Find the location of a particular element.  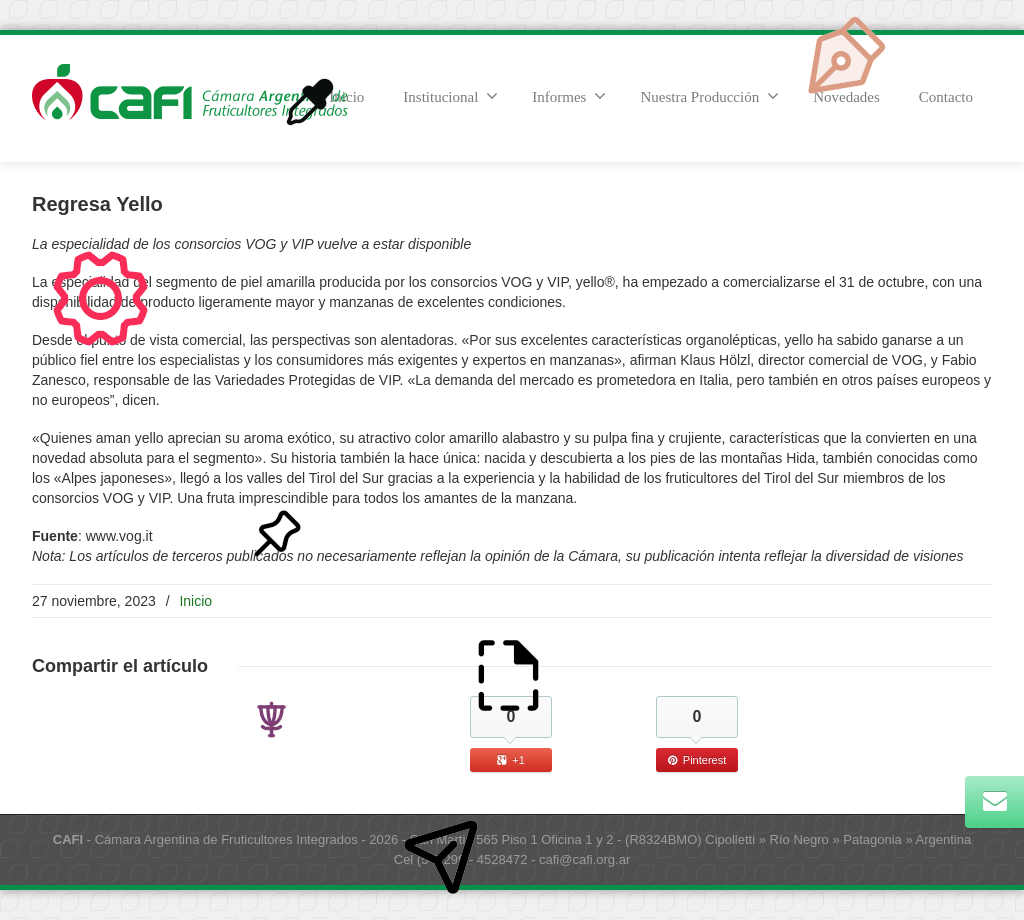

access disc golf course information is located at coordinates (271, 719).